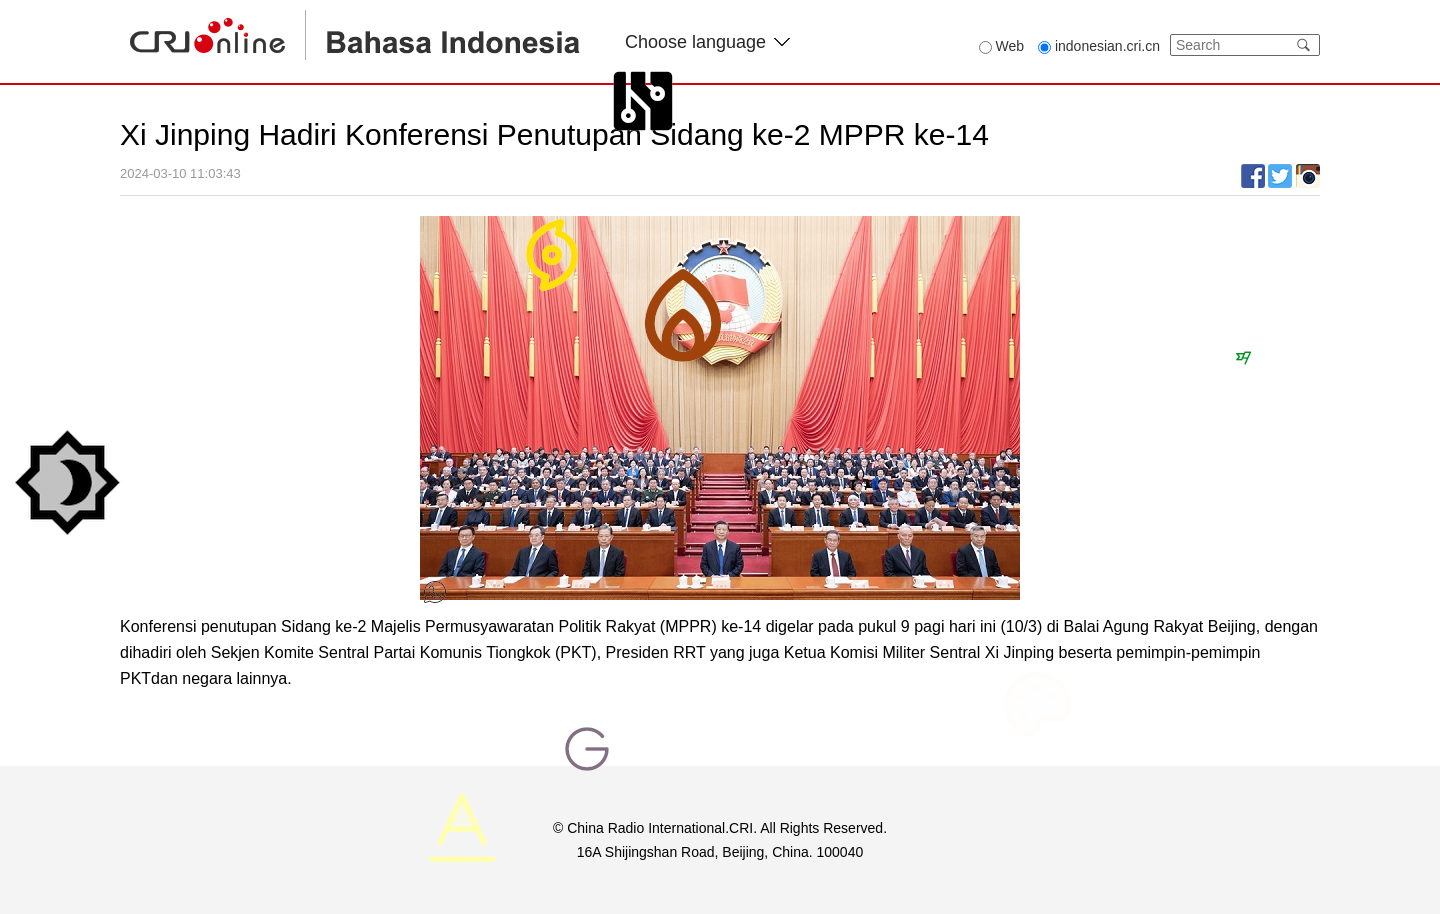 The image size is (1440, 914). What do you see at coordinates (1243, 357) in the screenshot?
I see `flag or mark an item for follow-up` at bounding box center [1243, 357].